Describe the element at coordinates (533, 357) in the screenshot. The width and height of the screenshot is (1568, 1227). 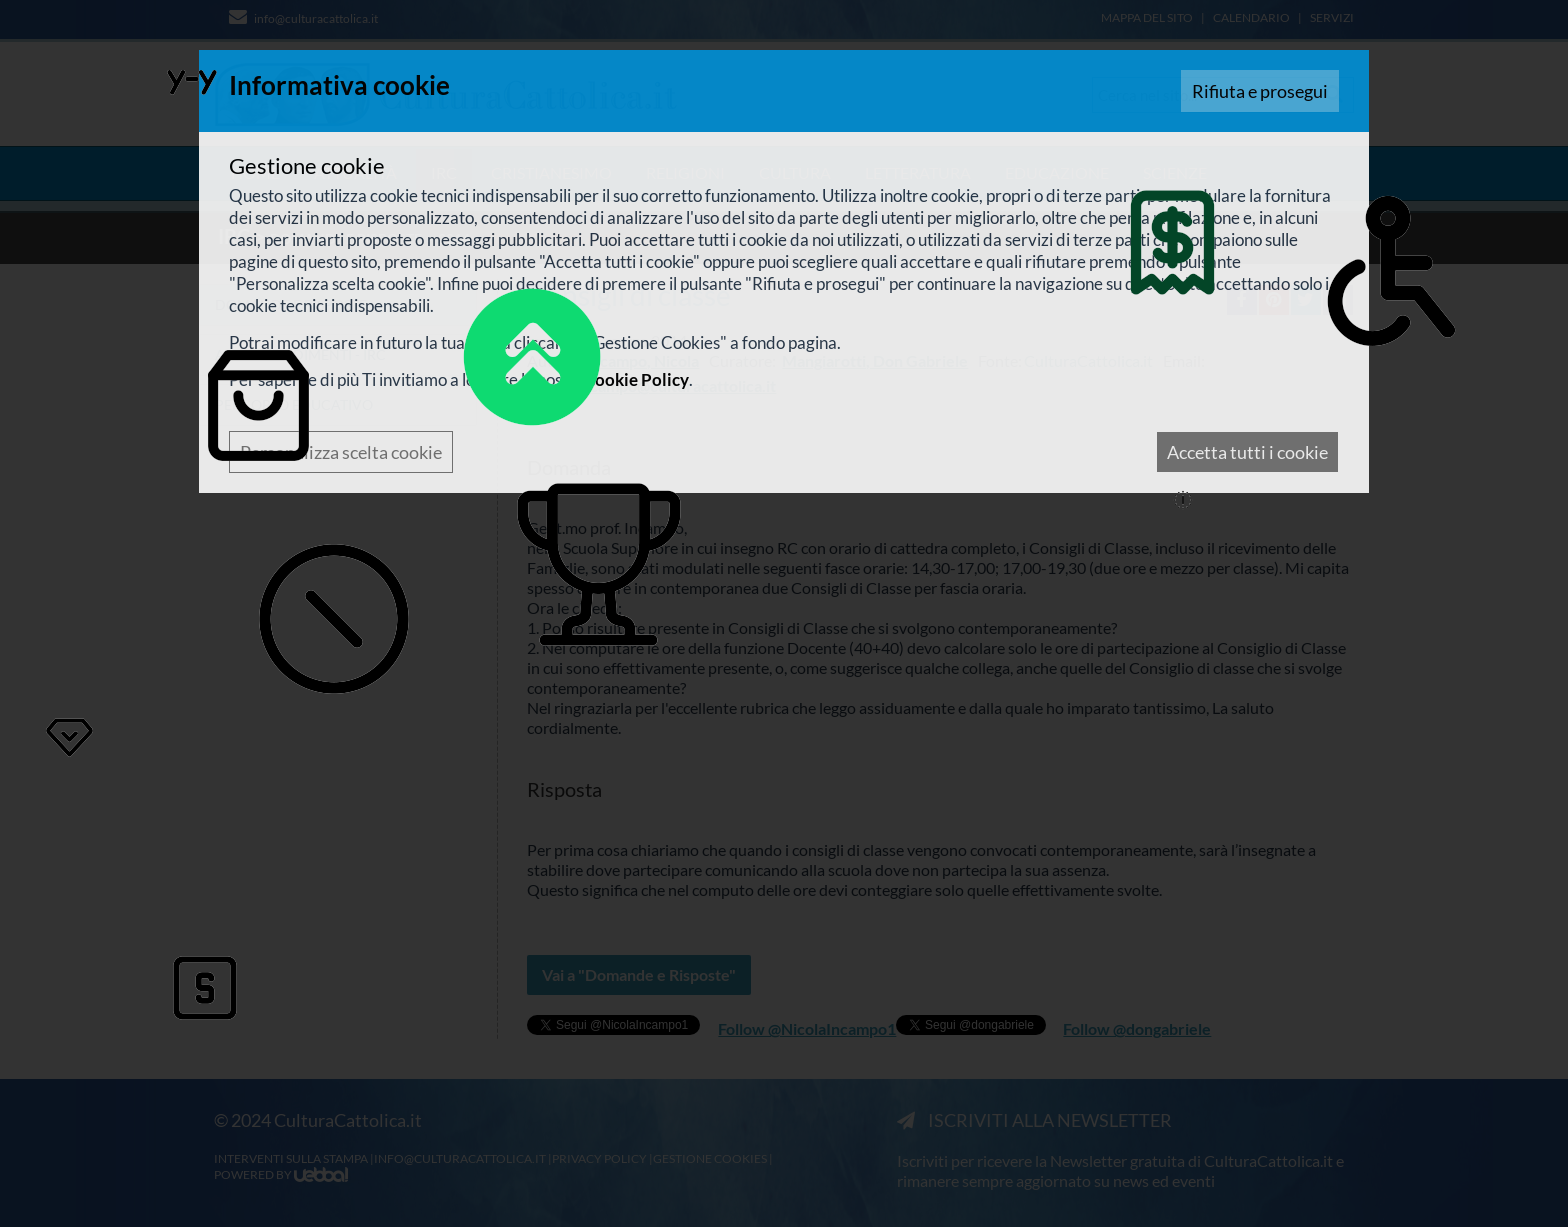
I see `scroll to top of page` at that location.